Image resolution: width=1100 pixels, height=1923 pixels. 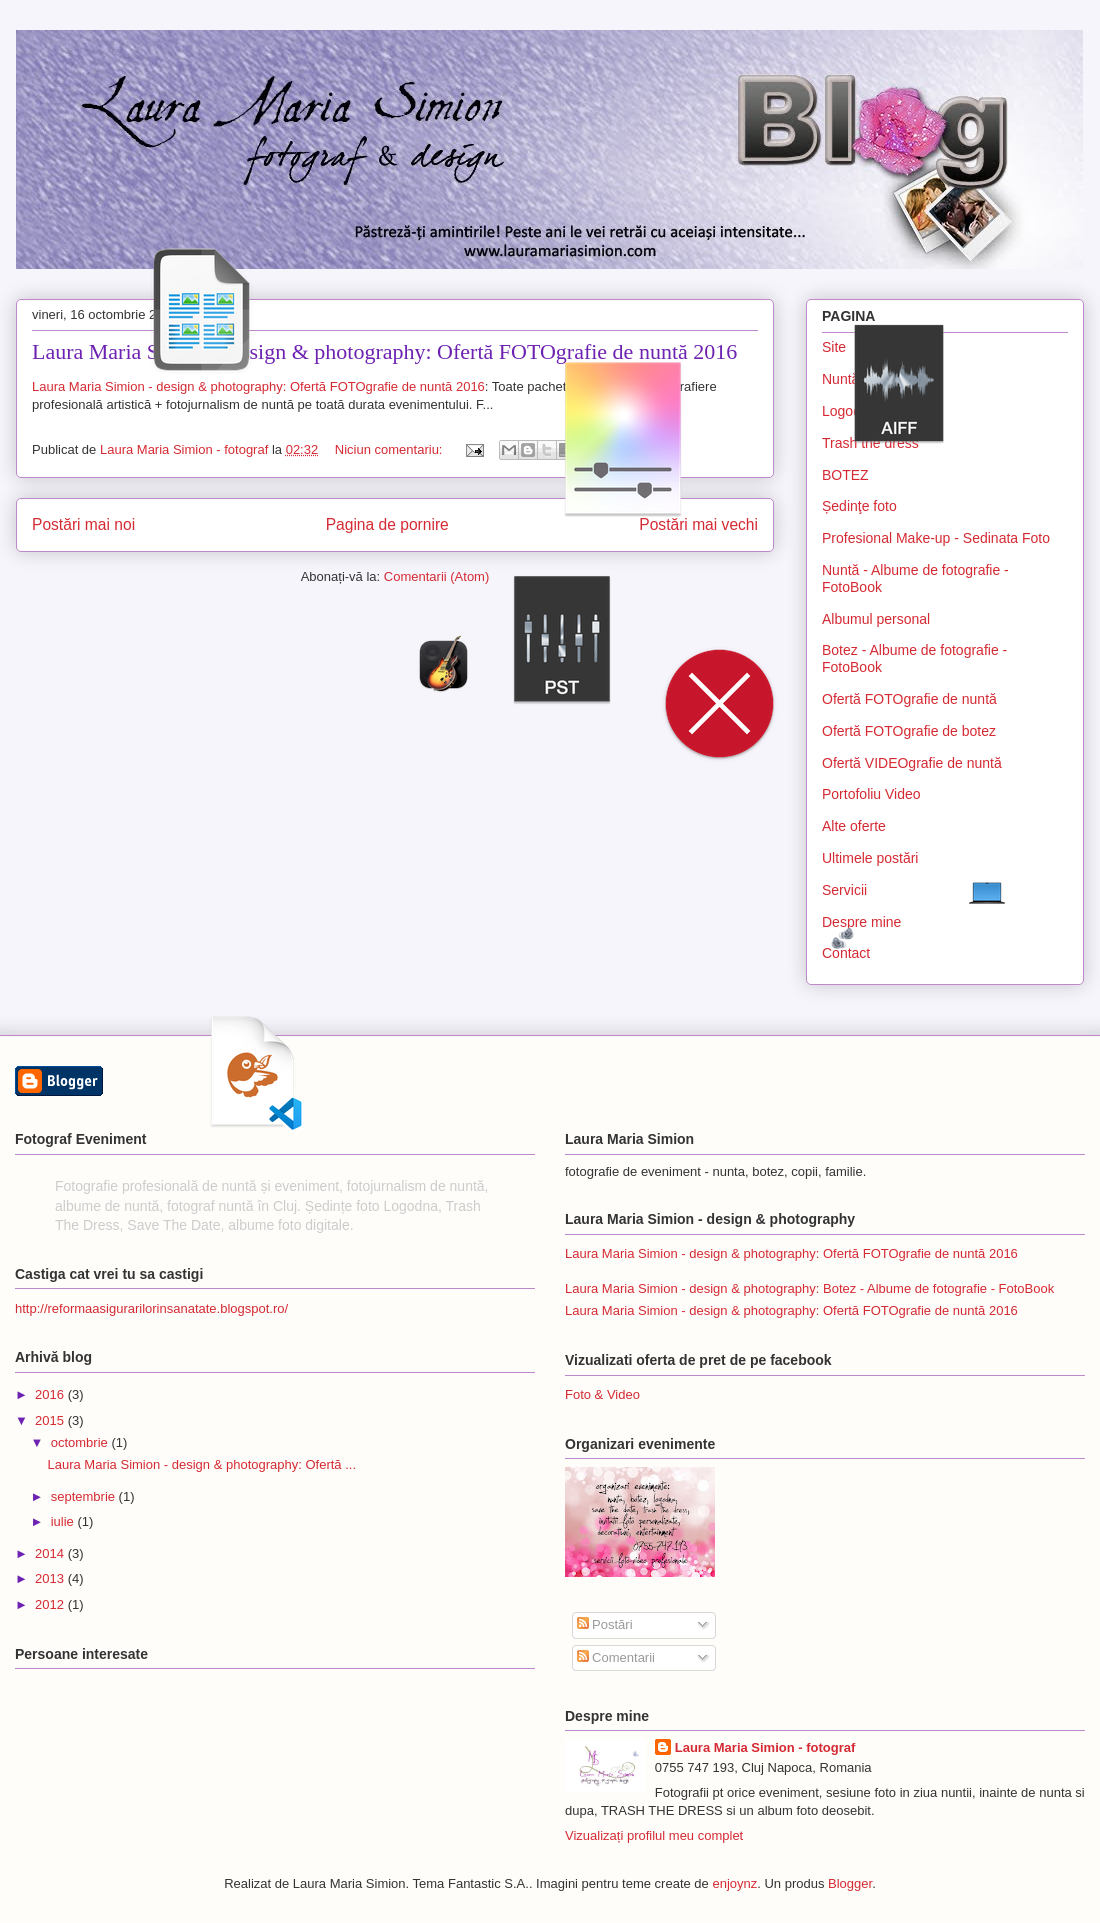 What do you see at coordinates (623, 438) in the screenshot?
I see `adjust color preset or gradient settings` at bounding box center [623, 438].